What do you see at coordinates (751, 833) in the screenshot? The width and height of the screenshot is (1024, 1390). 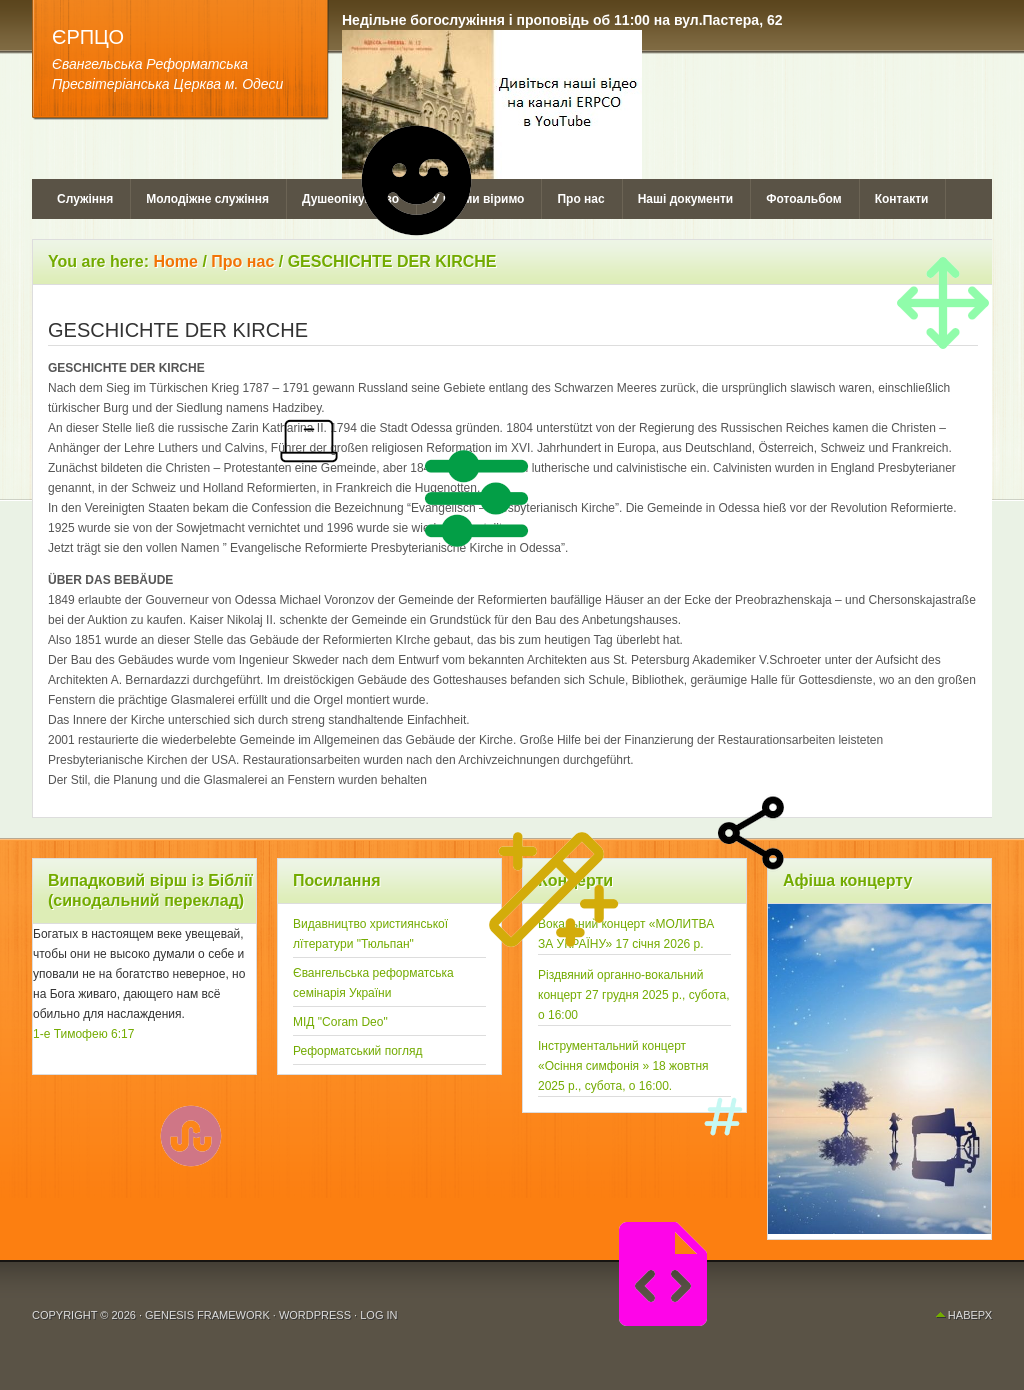 I see `share content with others` at bounding box center [751, 833].